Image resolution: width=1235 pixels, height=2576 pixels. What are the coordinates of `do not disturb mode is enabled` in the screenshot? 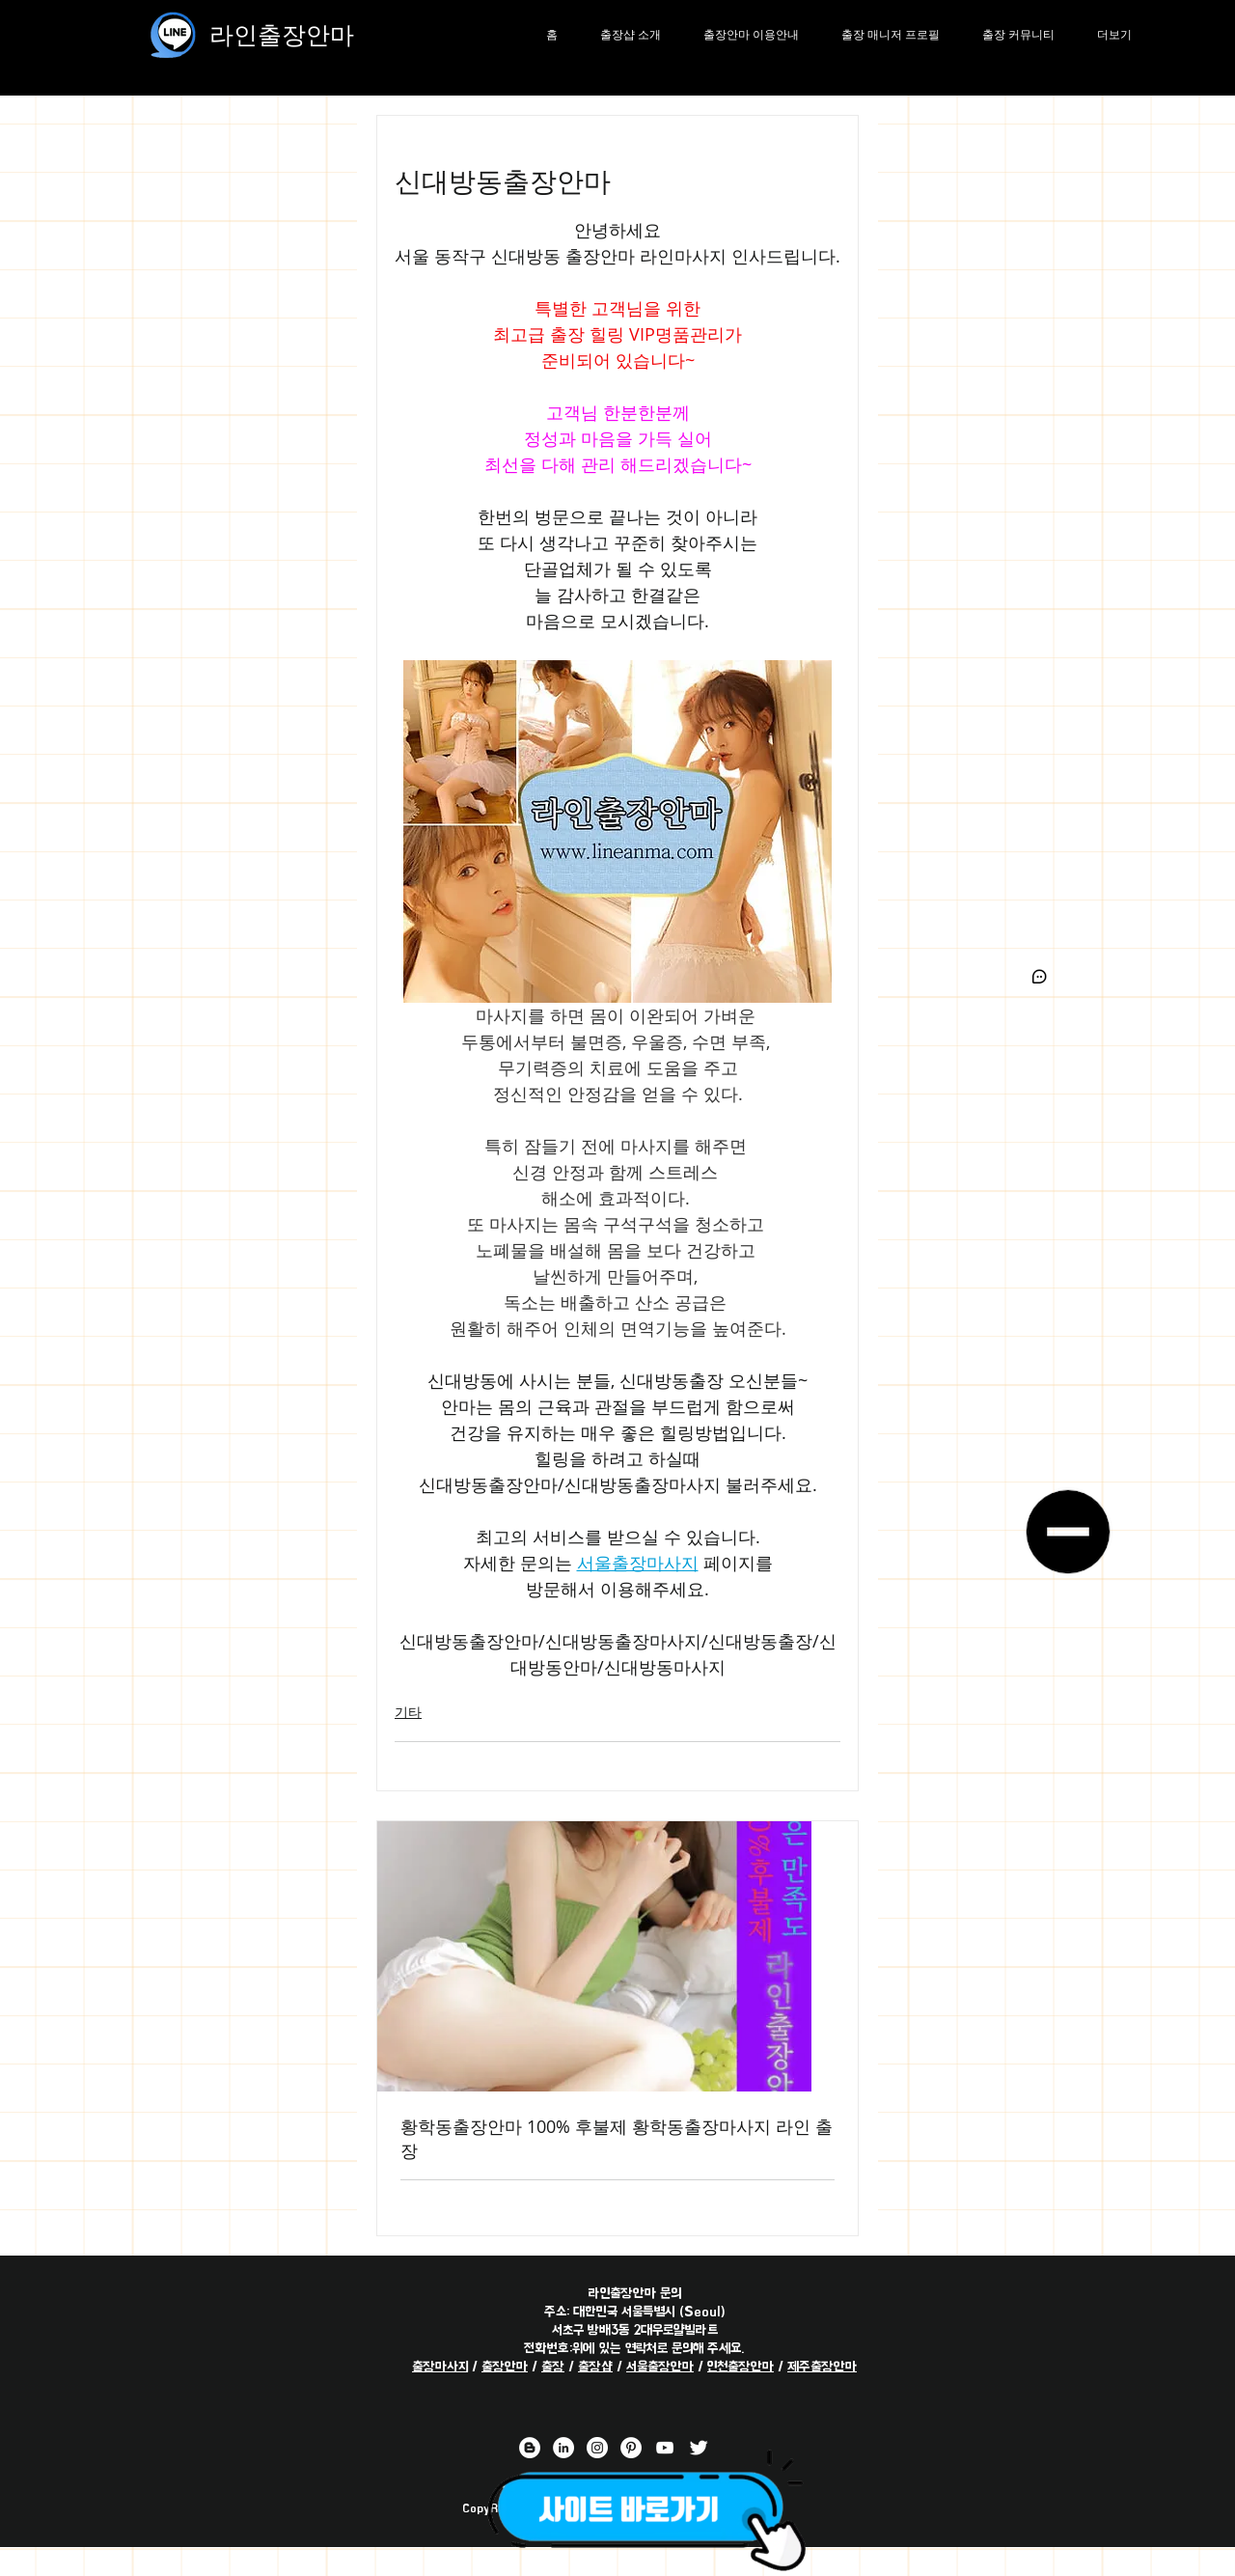 It's located at (1068, 1532).